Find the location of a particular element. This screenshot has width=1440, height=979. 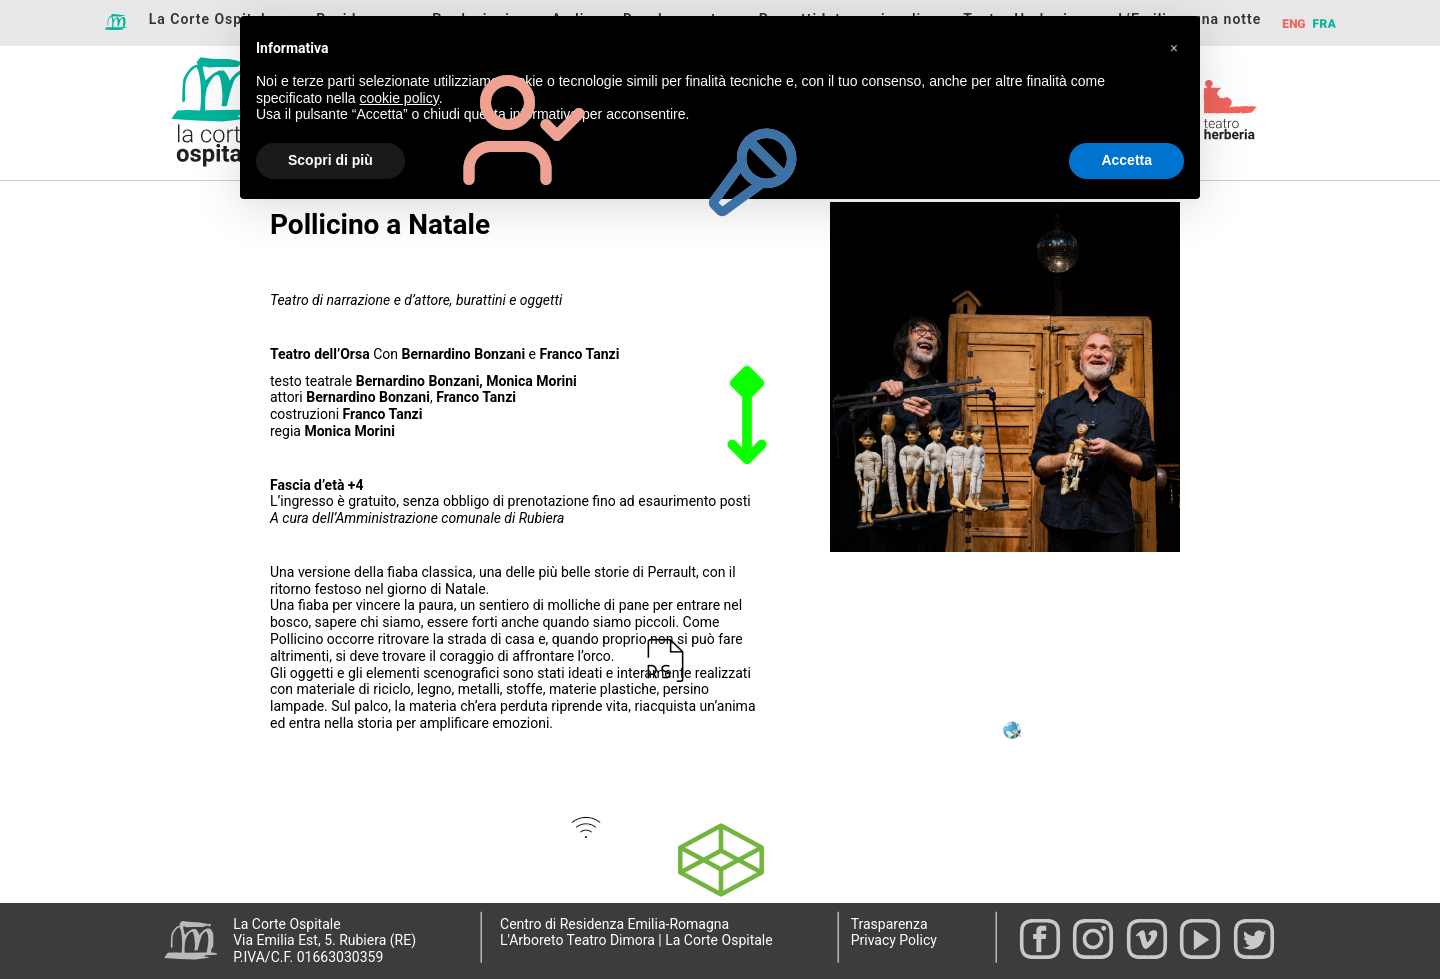

move item down in a list or queue is located at coordinates (747, 415).